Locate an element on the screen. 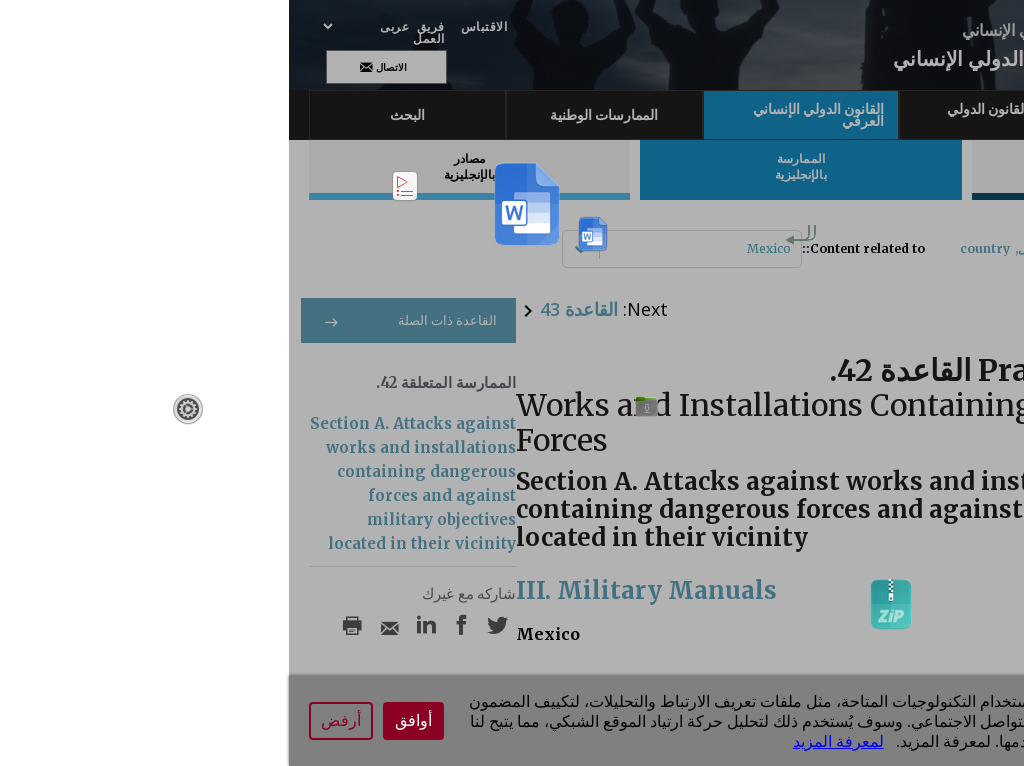 This screenshot has height=766, width=1024. open a microsoft word document is located at coordinates (527, 204).